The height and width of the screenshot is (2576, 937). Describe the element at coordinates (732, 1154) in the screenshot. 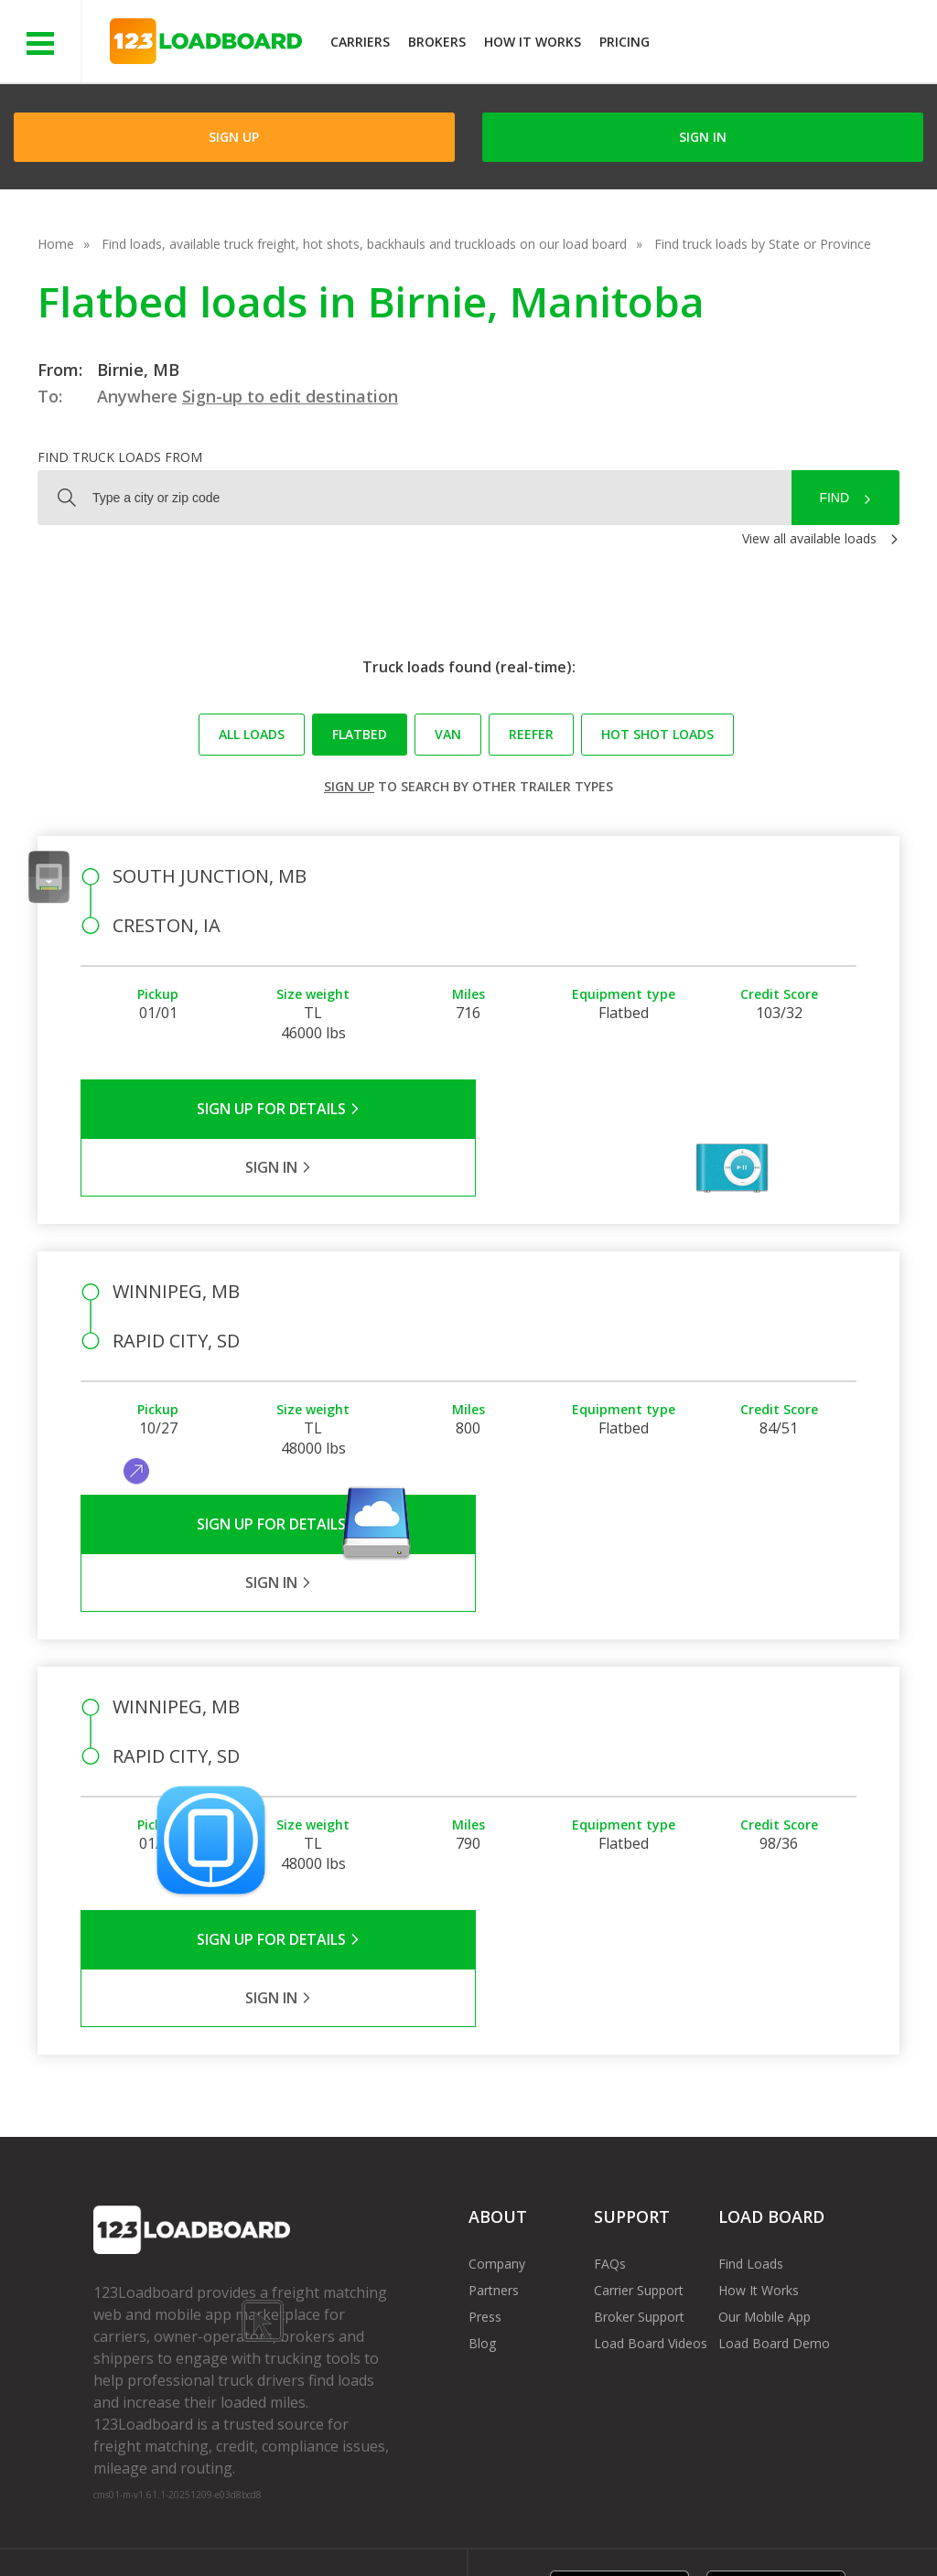

I see `iPod shuffle device connected` at that location.